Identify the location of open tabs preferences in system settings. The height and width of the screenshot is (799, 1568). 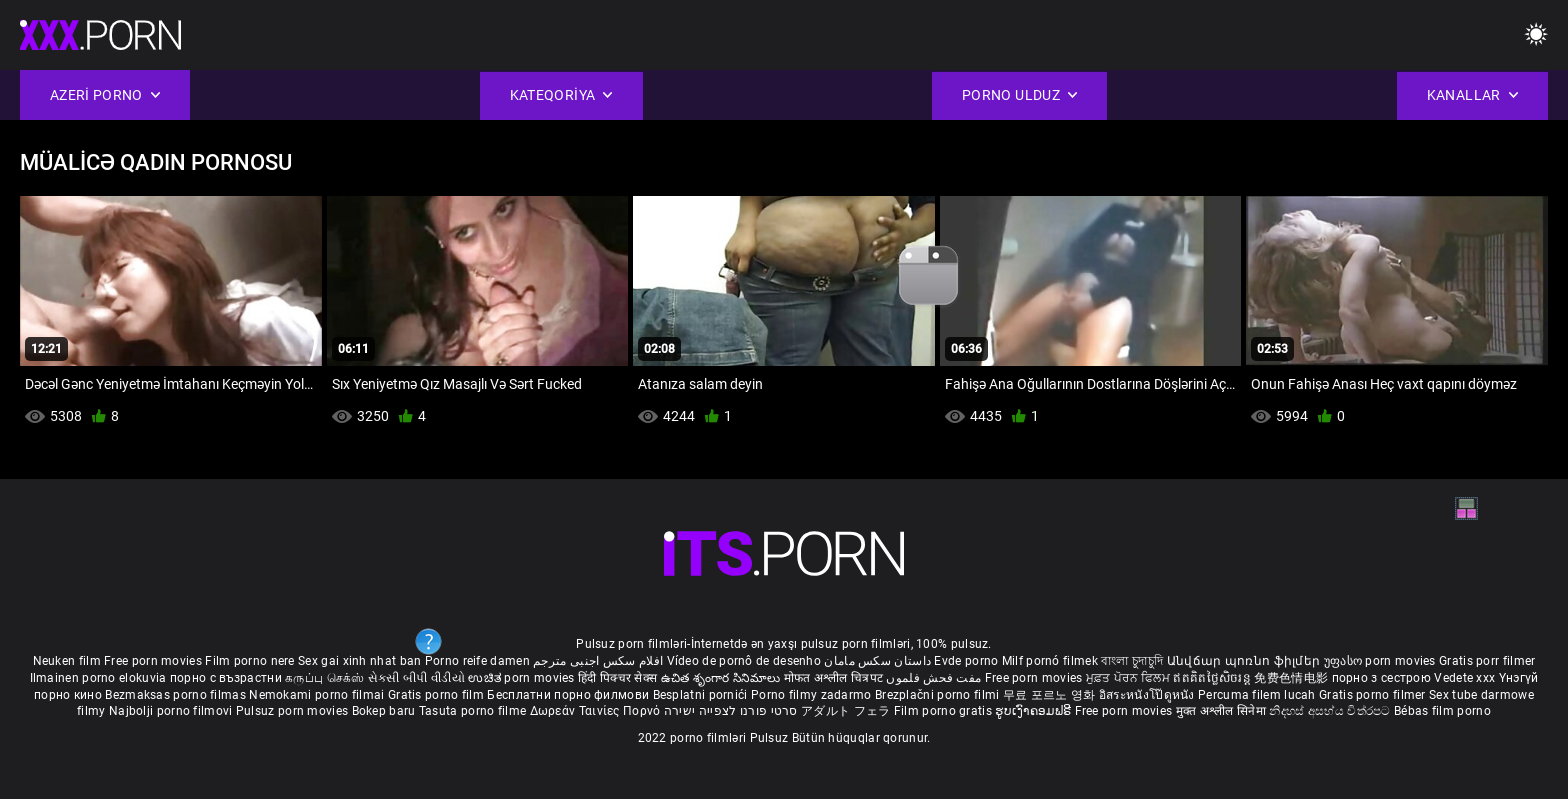
(928, 276).